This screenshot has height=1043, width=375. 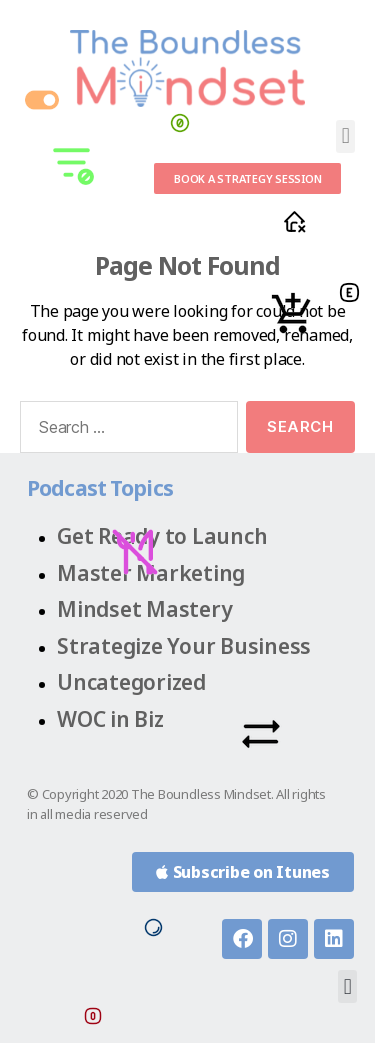 What do you see at coordinates (294, 221) in the screenshot?
I see `remove a saved home address` at bounding box center [294, 221].